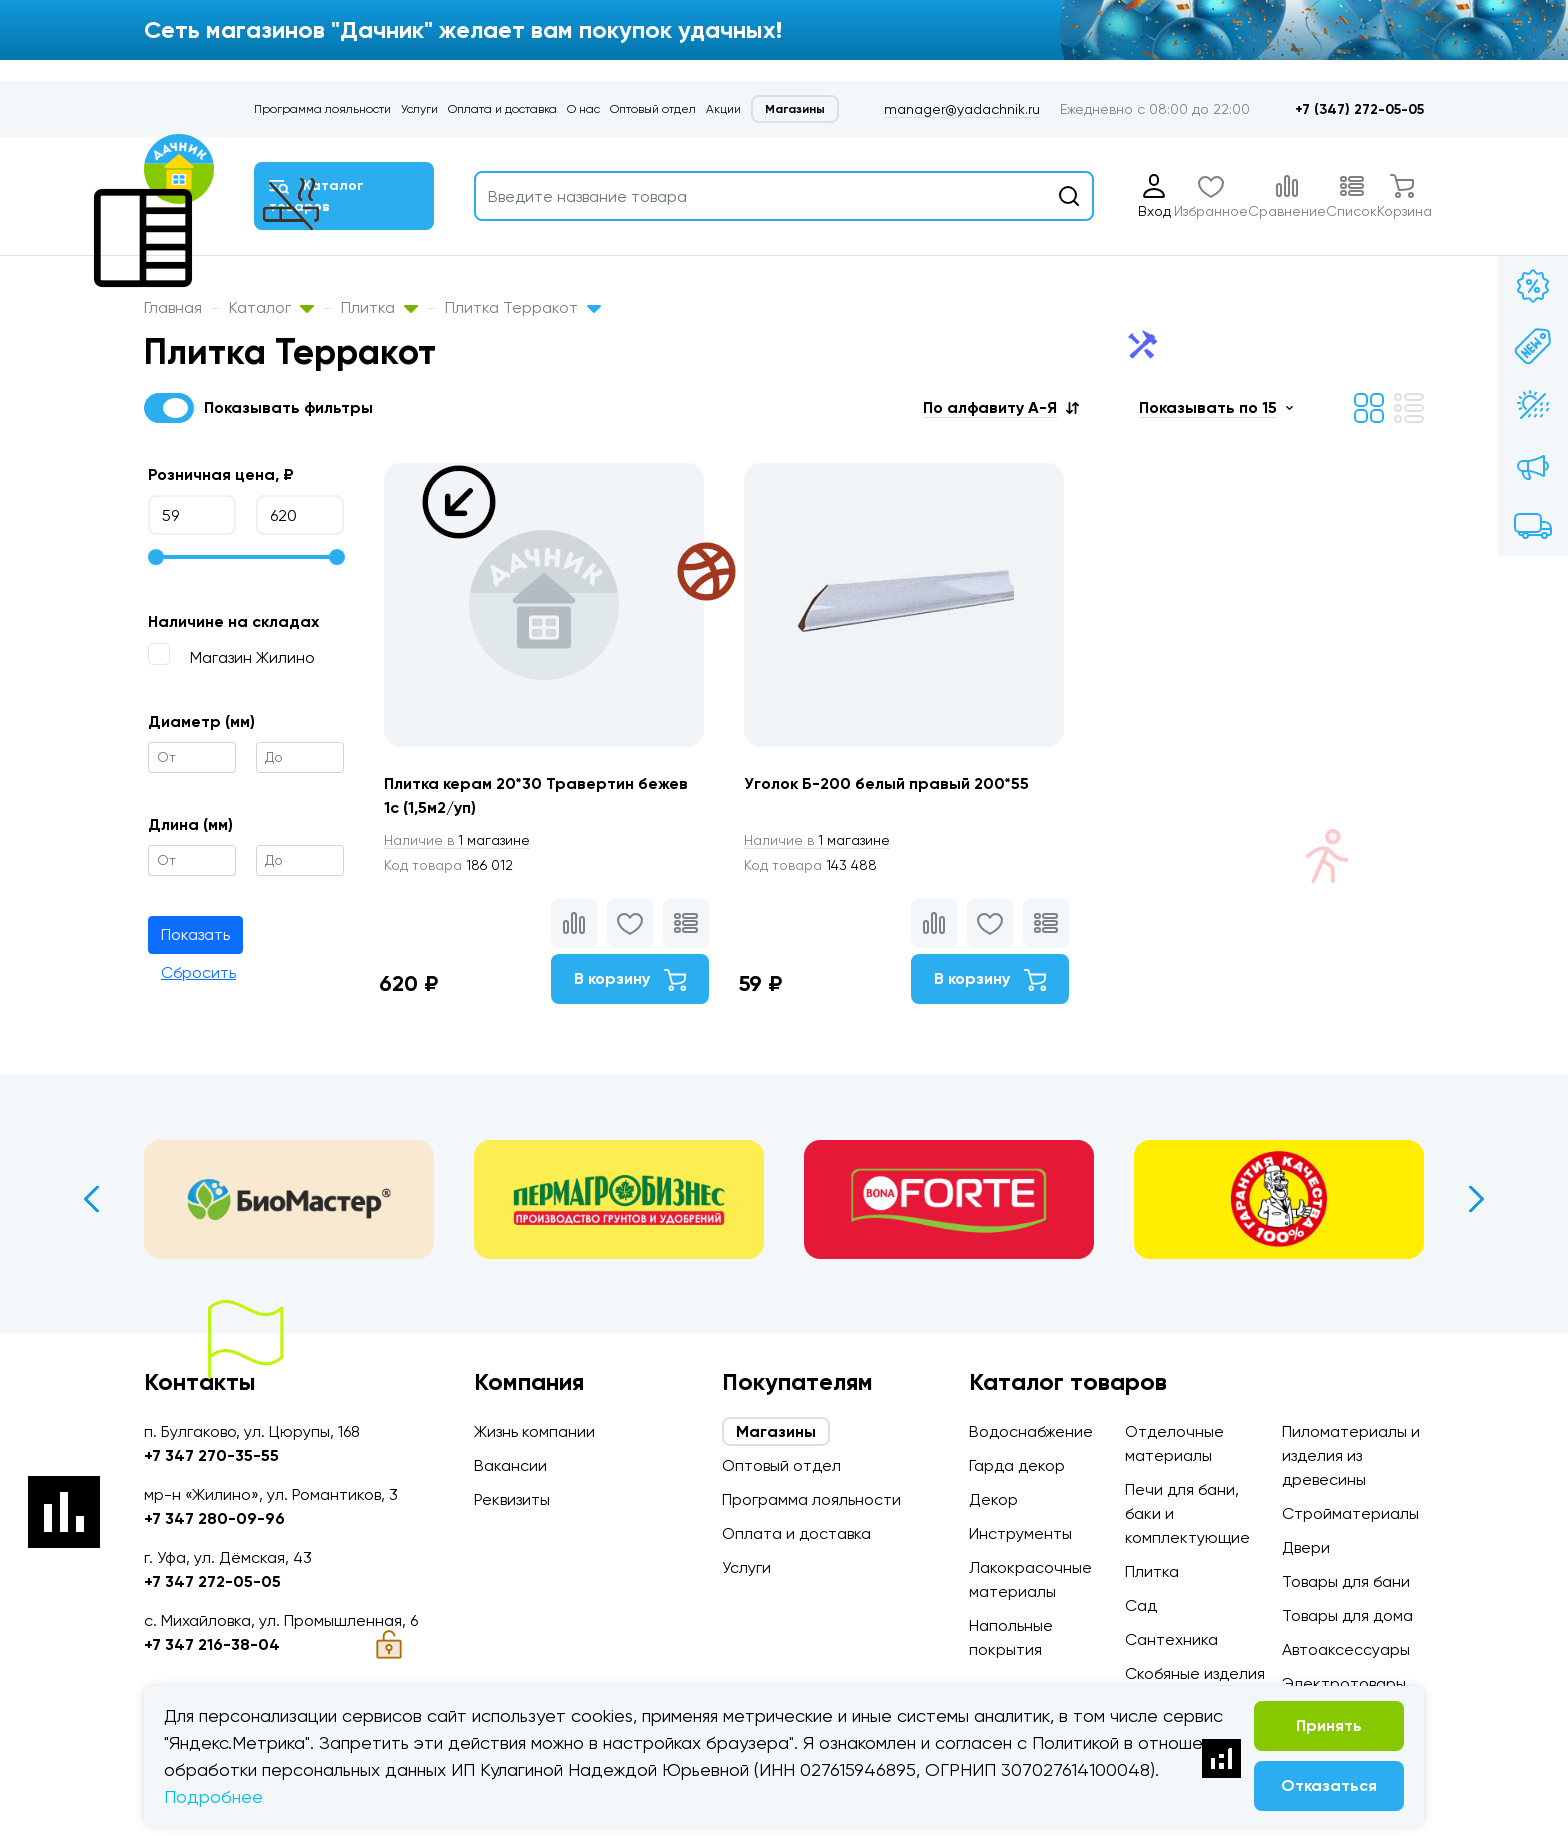  What do you see at coordinates (1143, 344) in the screenshot?
I see `indicates a Discord staff member` at bounding box center [1143, 344].